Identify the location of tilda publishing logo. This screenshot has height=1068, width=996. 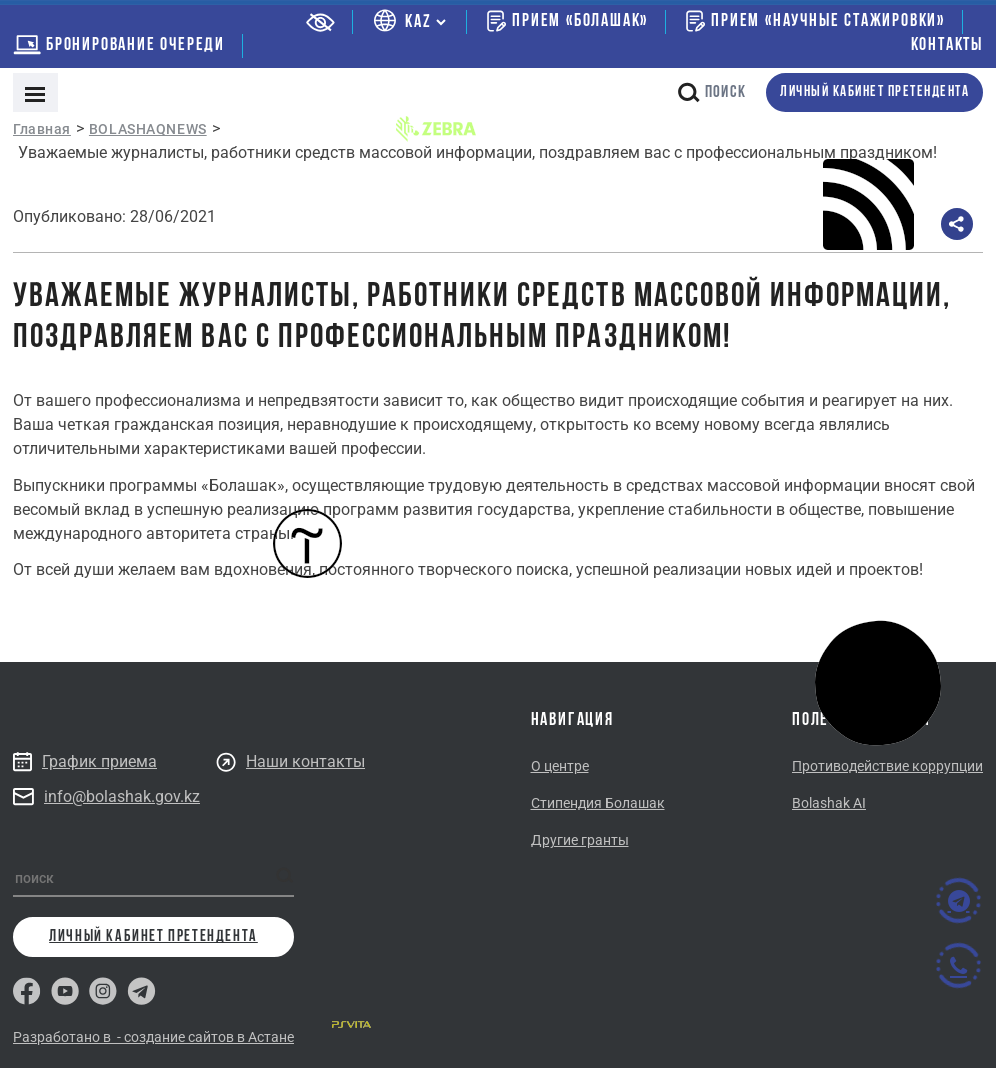
(307, 543).